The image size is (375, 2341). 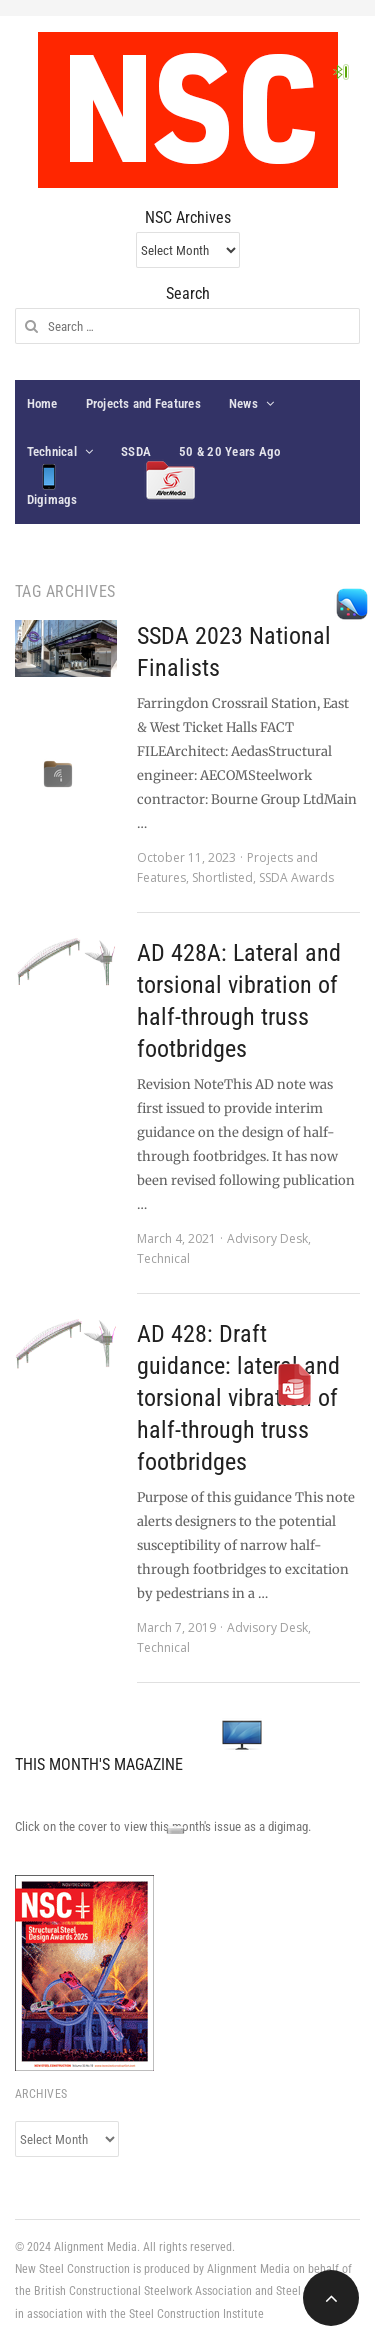 What do you see at coordinates (49, 477) in the screenshot?
I see `iPod Touch device connected to your system` at bounding box center [49, 477].